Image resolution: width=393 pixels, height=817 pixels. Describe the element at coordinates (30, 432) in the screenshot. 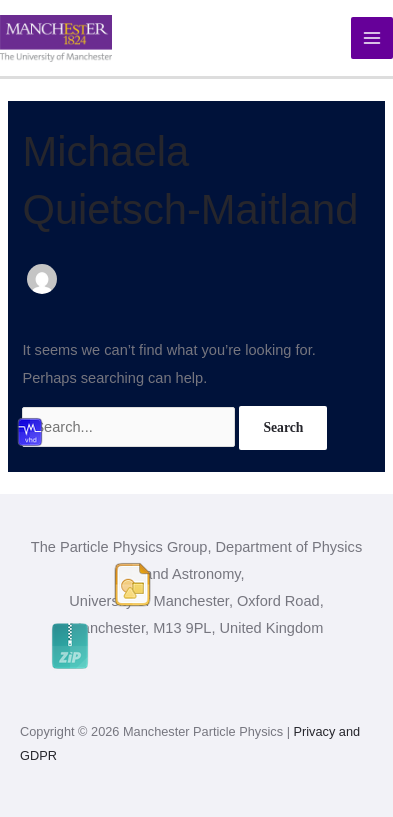

I see `open a VirtualBox virtual hard disk file` at that location.